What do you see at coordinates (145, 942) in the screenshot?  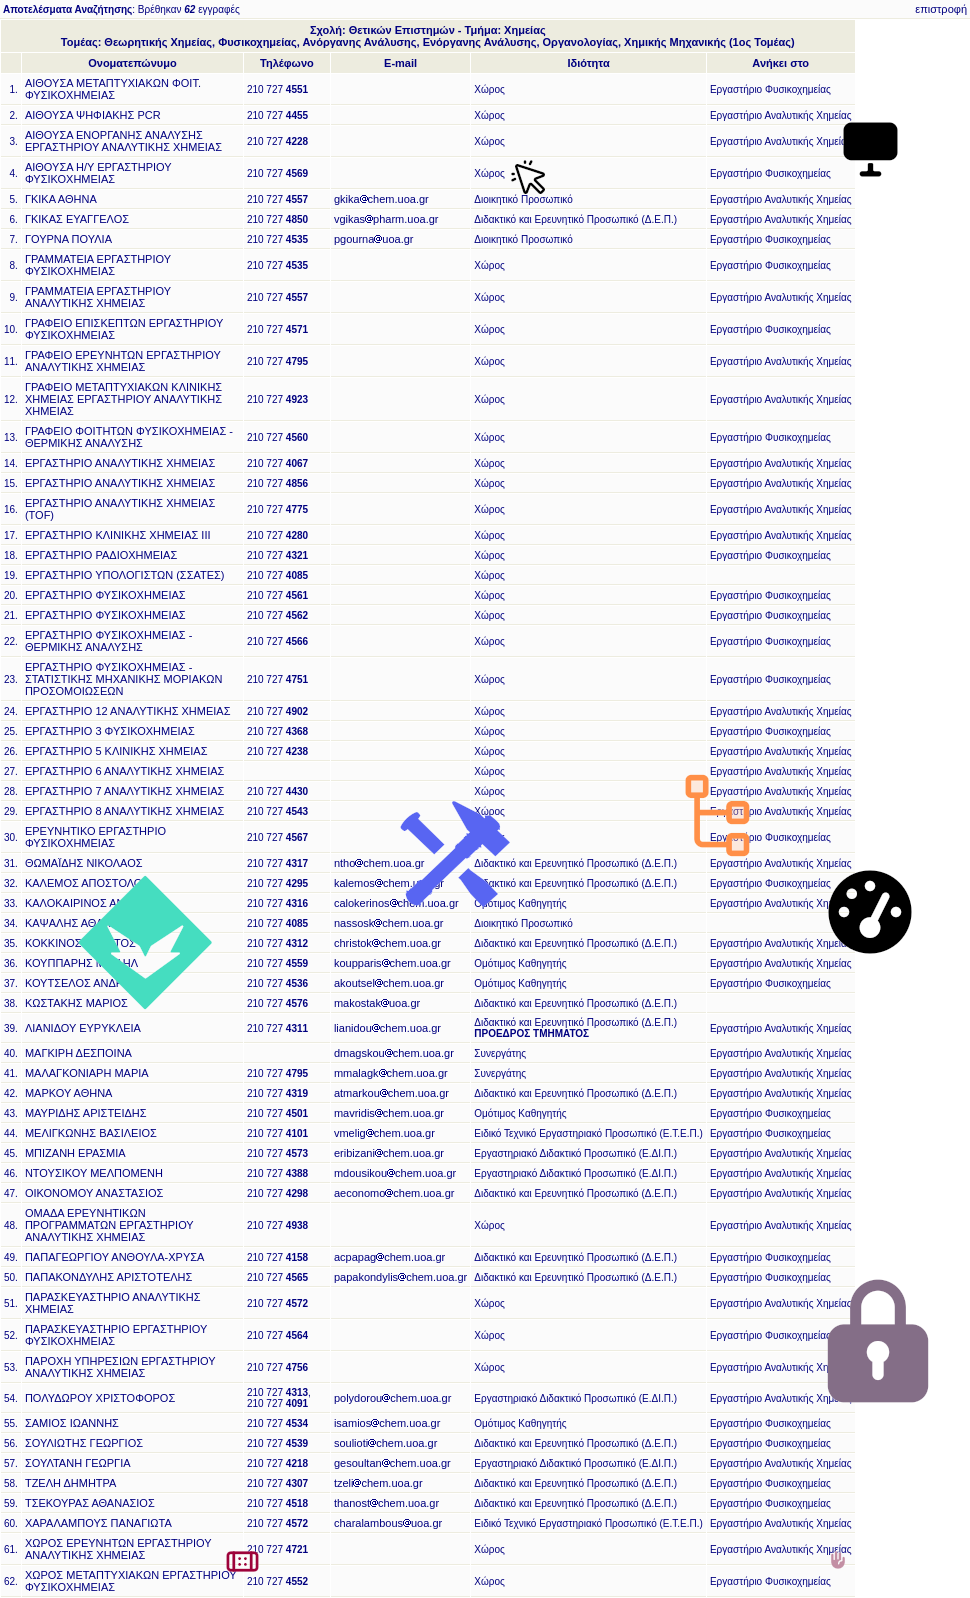 I see `discord hypesquad house of balance badge` at bounding box center [145, 942].